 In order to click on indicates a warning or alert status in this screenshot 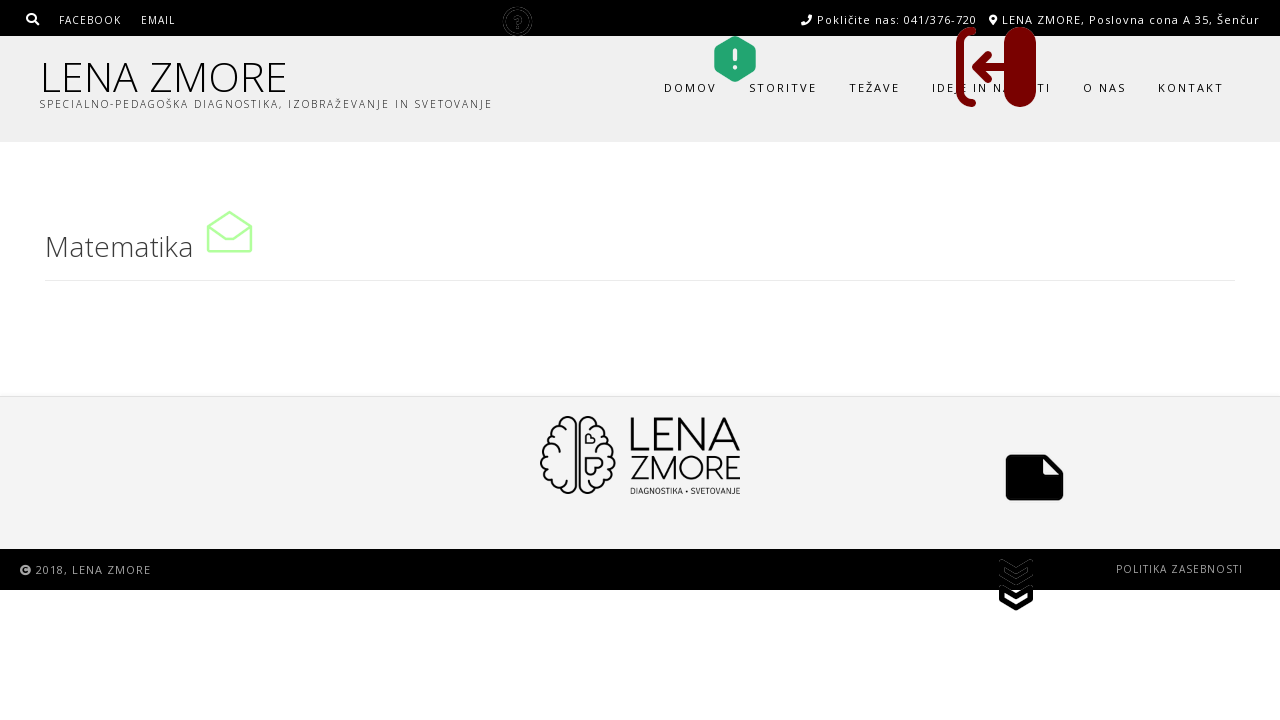, I will do `click(735, 59)`.